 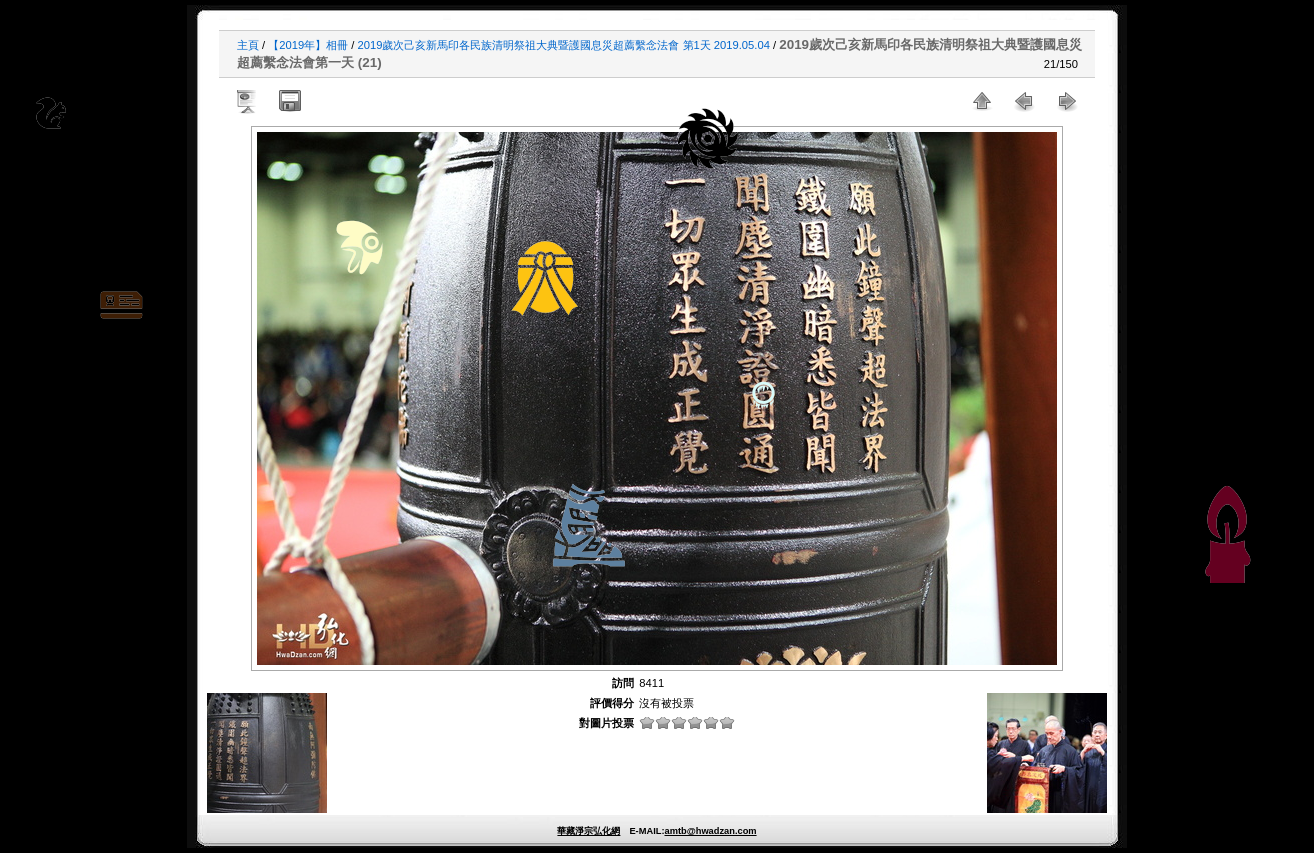 I want to click on wildlife or nature-themed game element, so click(x=51, y=113).